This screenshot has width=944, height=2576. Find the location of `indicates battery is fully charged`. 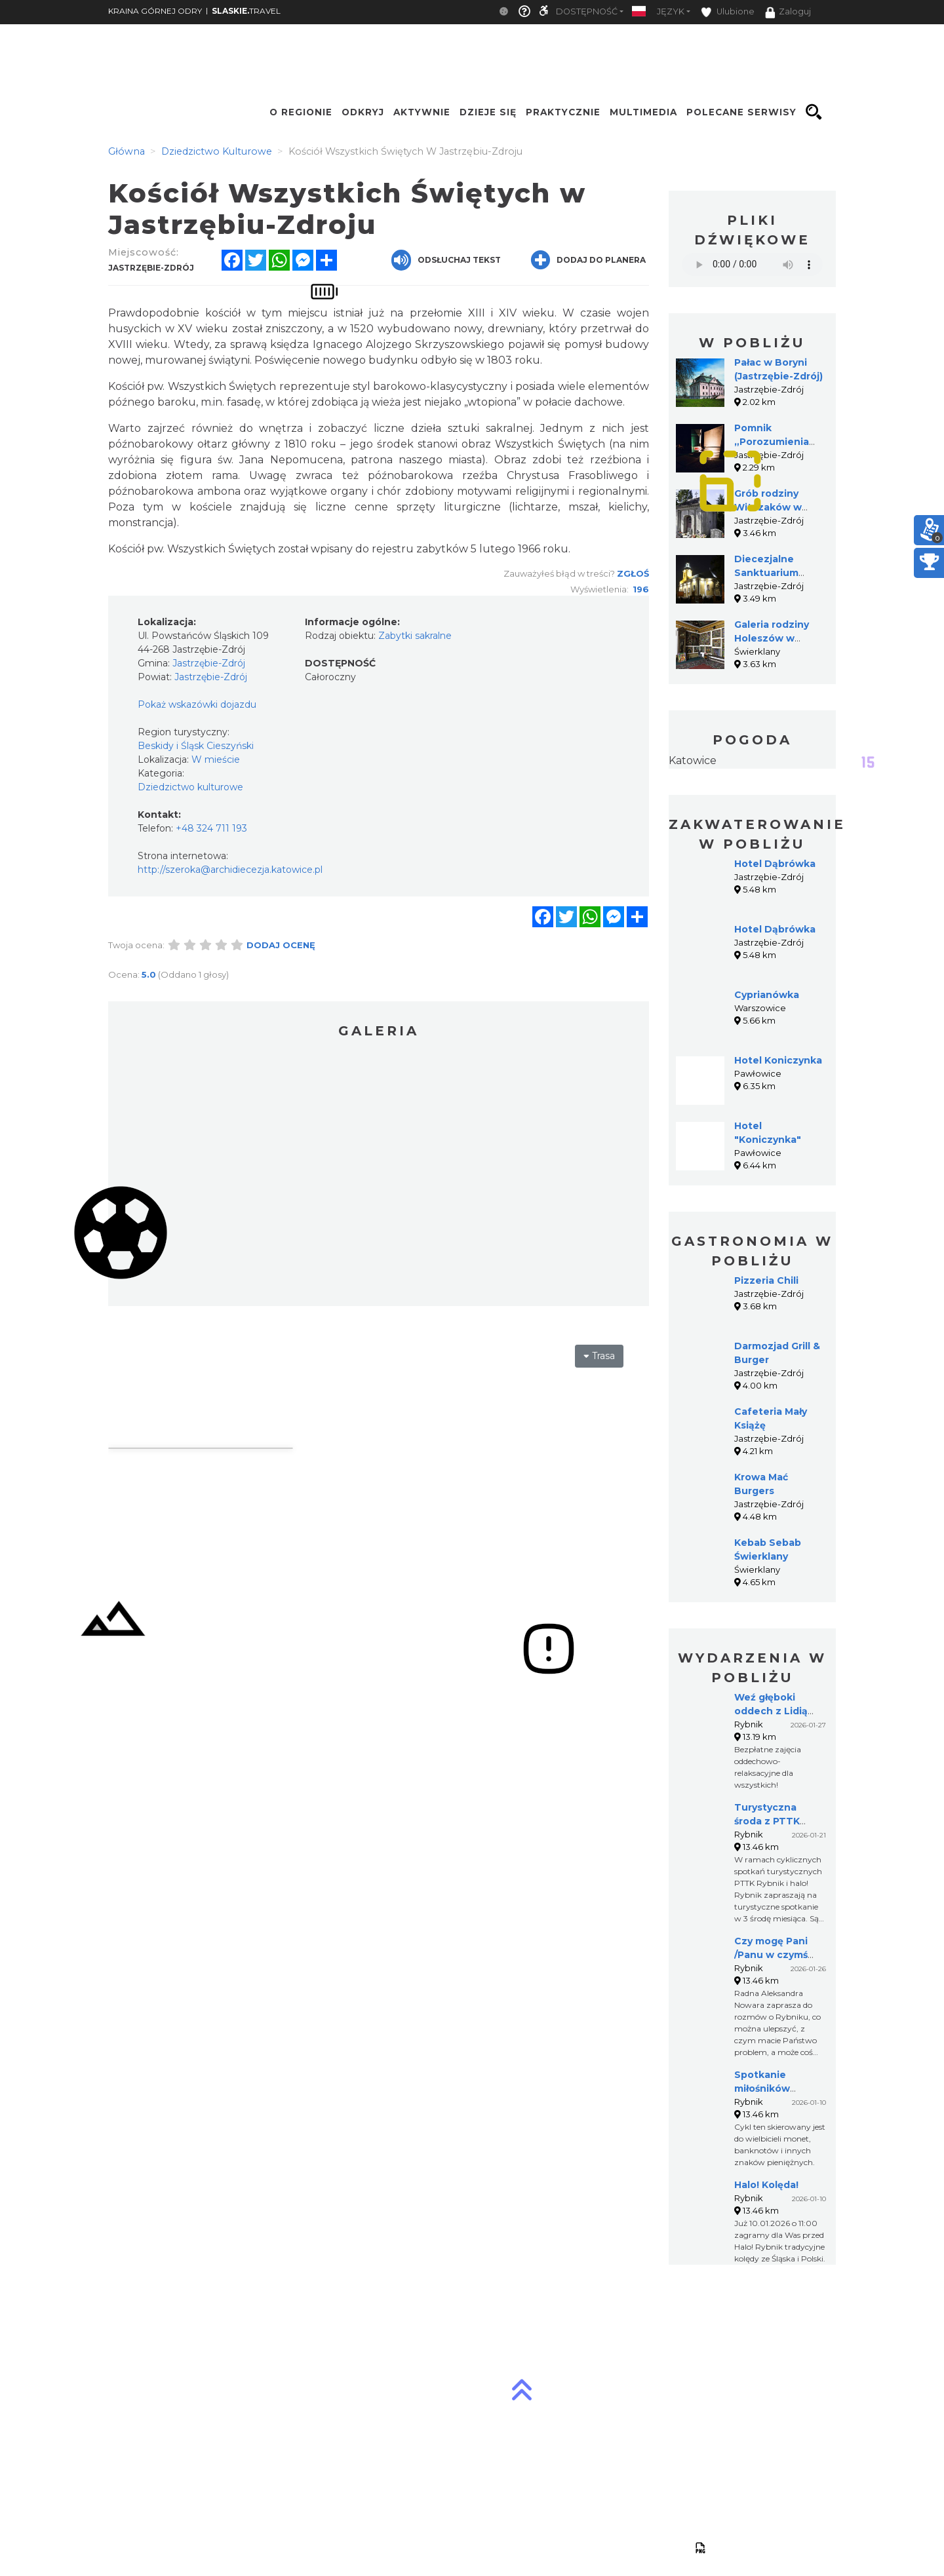

indicates battery is fully charged is located at coordinates (324, 292).